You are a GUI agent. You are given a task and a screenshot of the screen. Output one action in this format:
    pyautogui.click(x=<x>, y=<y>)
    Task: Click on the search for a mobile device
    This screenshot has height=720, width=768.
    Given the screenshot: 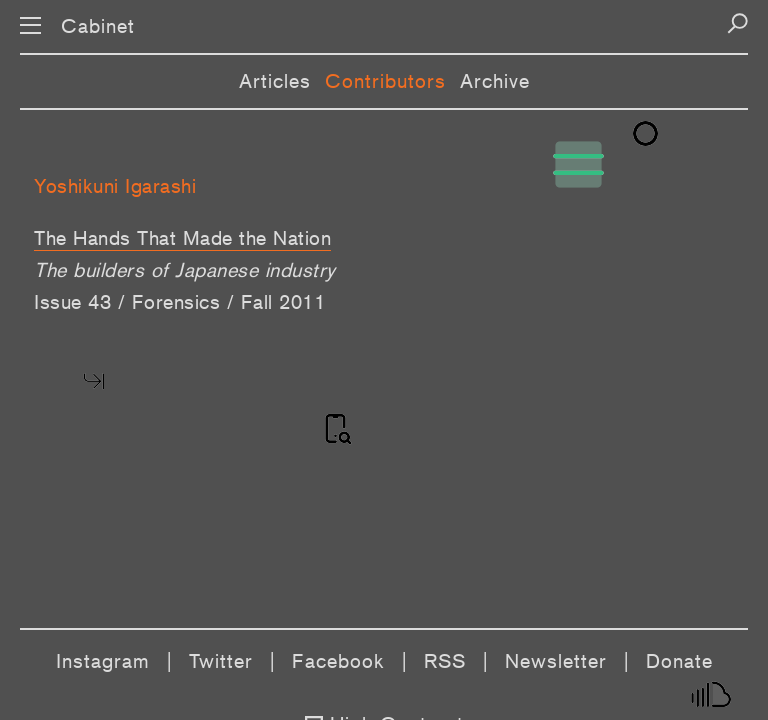 What is the action you would take?
    pyautogui.click(x=335, y=428)
    